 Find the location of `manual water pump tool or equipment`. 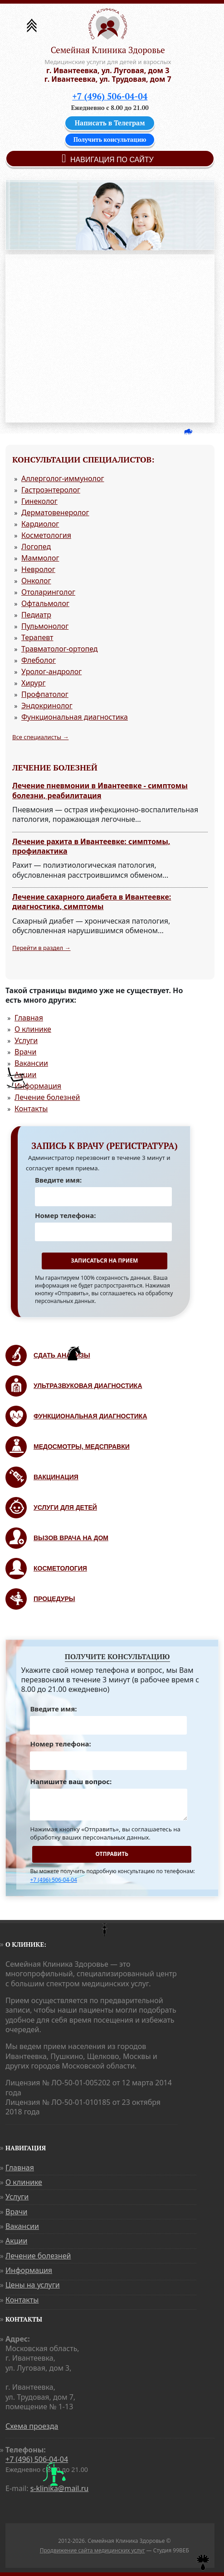

manual water pump tool or equipment is located at coordinates (54, 2474).